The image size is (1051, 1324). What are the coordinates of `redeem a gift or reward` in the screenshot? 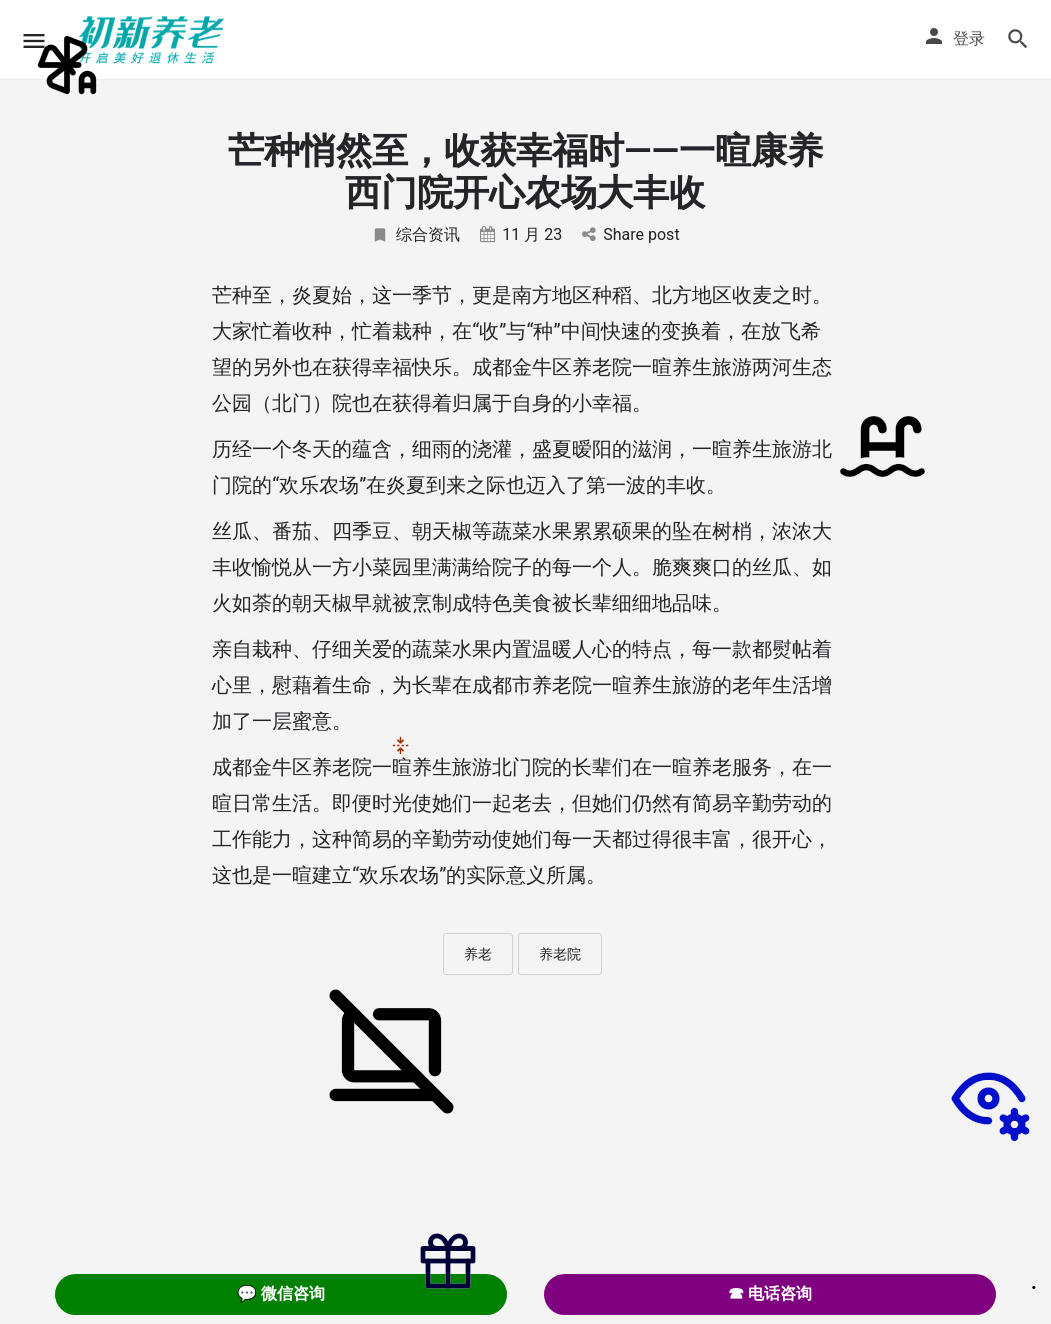 It's located at (448, 1261).